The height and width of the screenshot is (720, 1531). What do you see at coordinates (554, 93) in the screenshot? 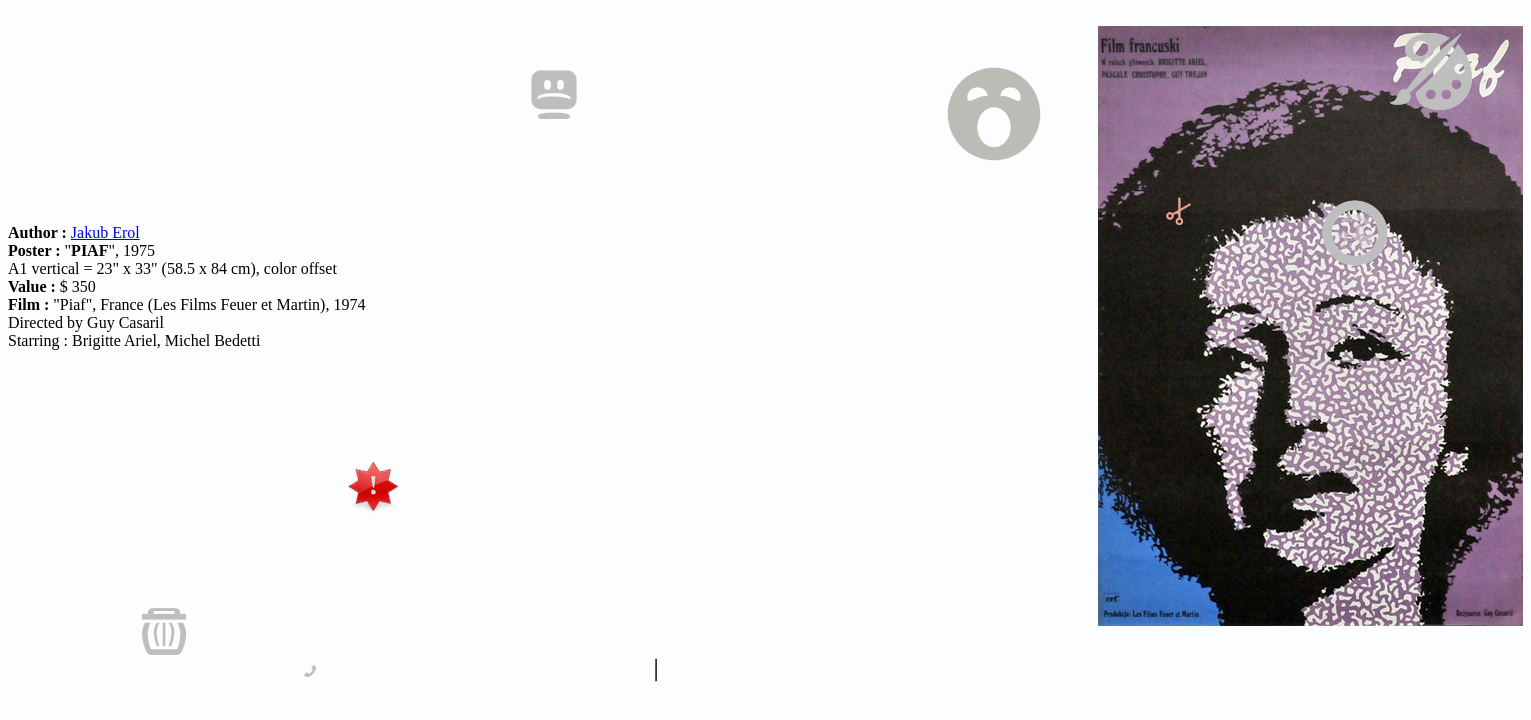
I see `indicates a system error or computer failure` at bounding box center [554, 93].